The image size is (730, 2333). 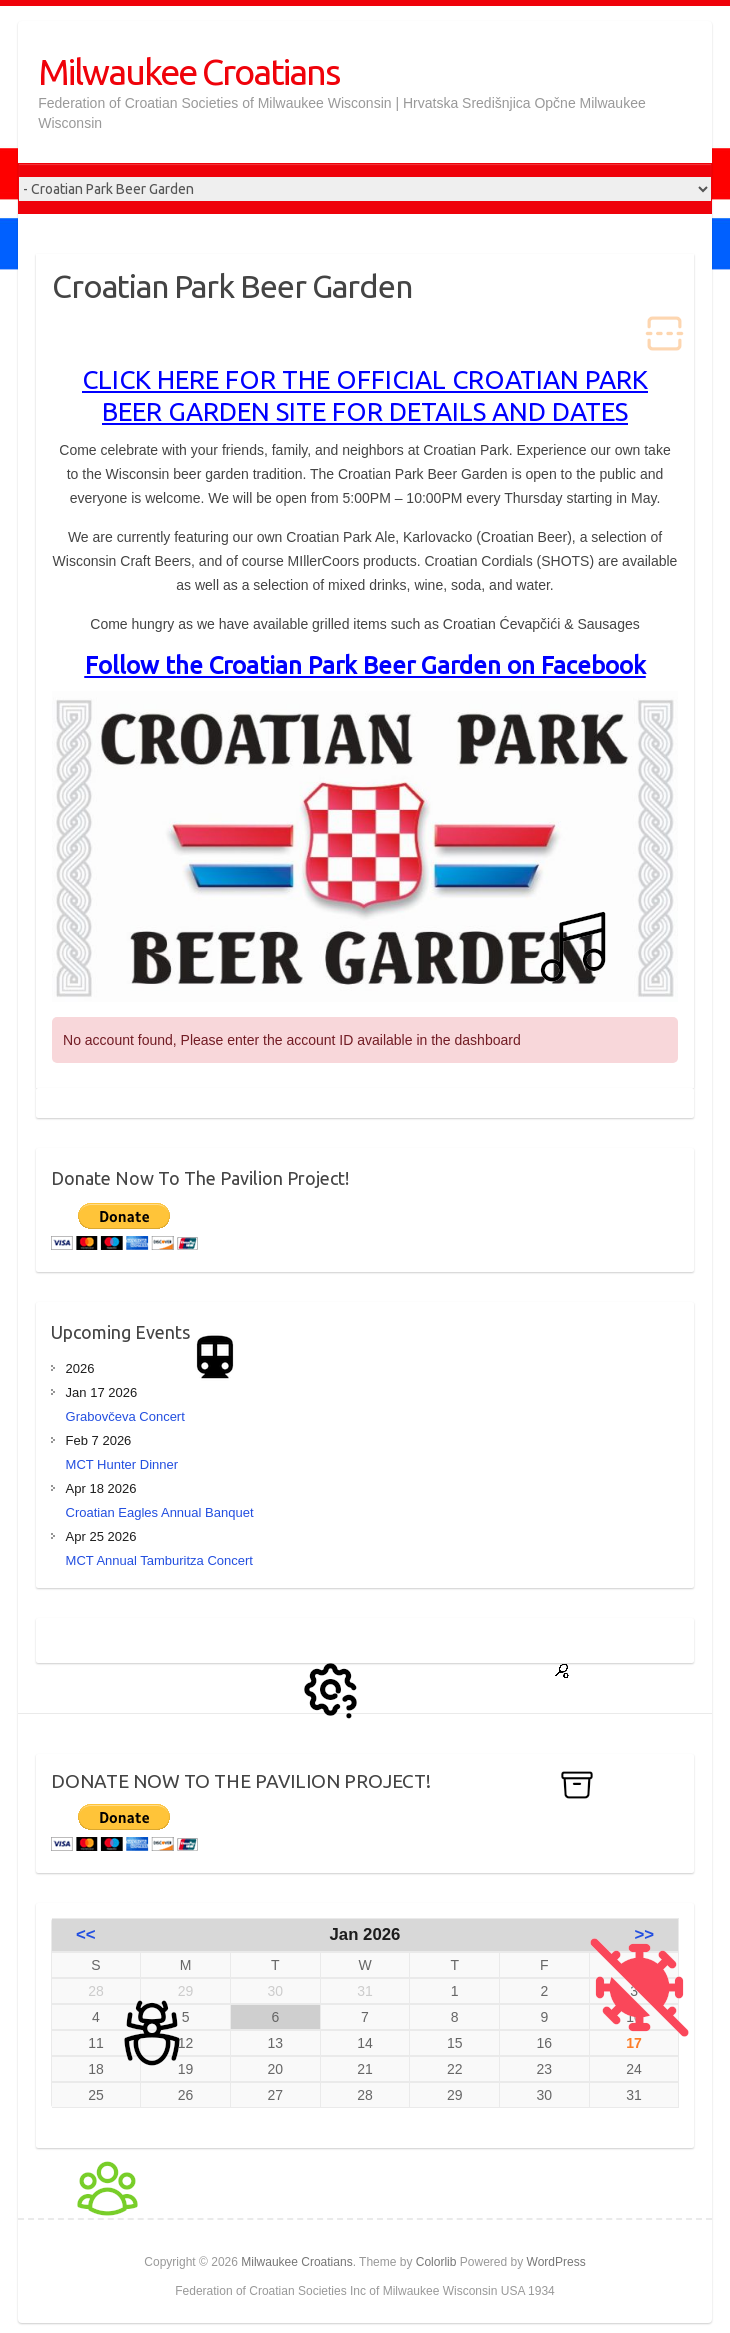 What do you see at coordinates (562, 1671) in the screenshot?
I see `access tennis or racket sports content` at bounding box center [562, 1671].